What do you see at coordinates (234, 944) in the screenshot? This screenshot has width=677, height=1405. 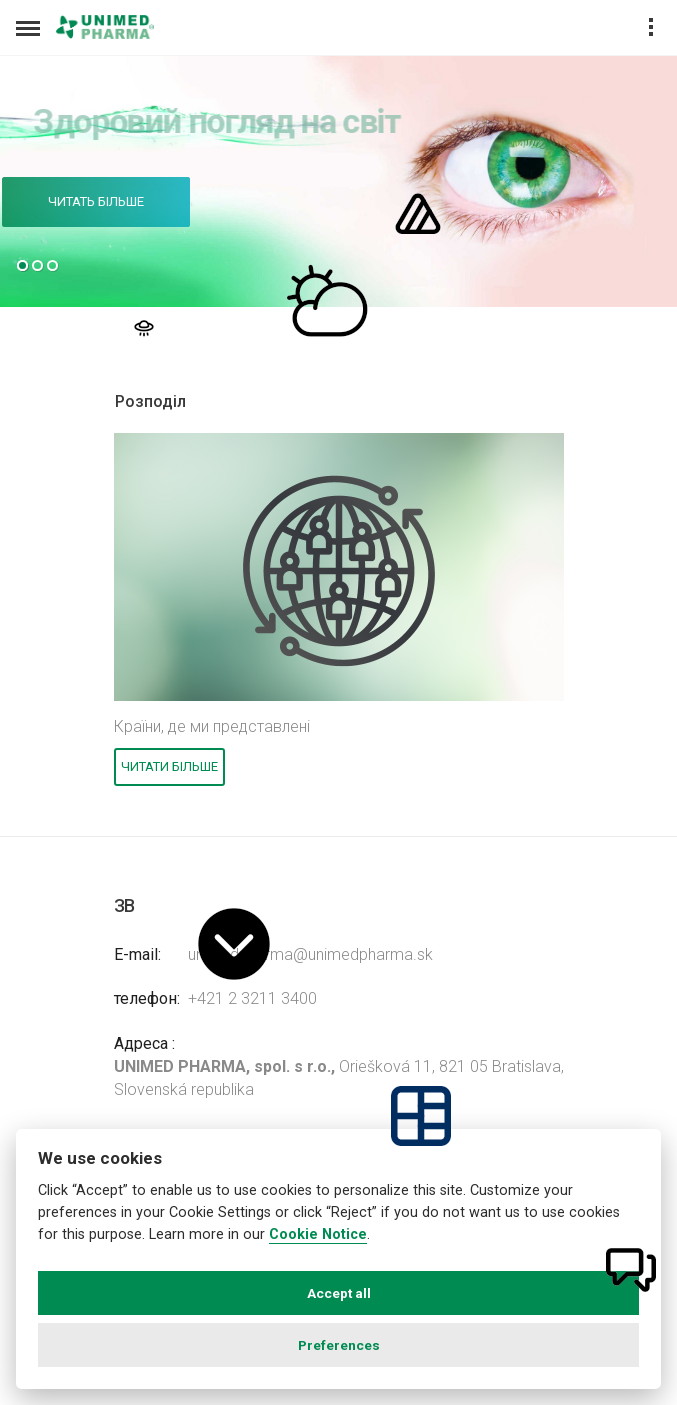 I see `expand to show more content` at bounding box center [234, 944].